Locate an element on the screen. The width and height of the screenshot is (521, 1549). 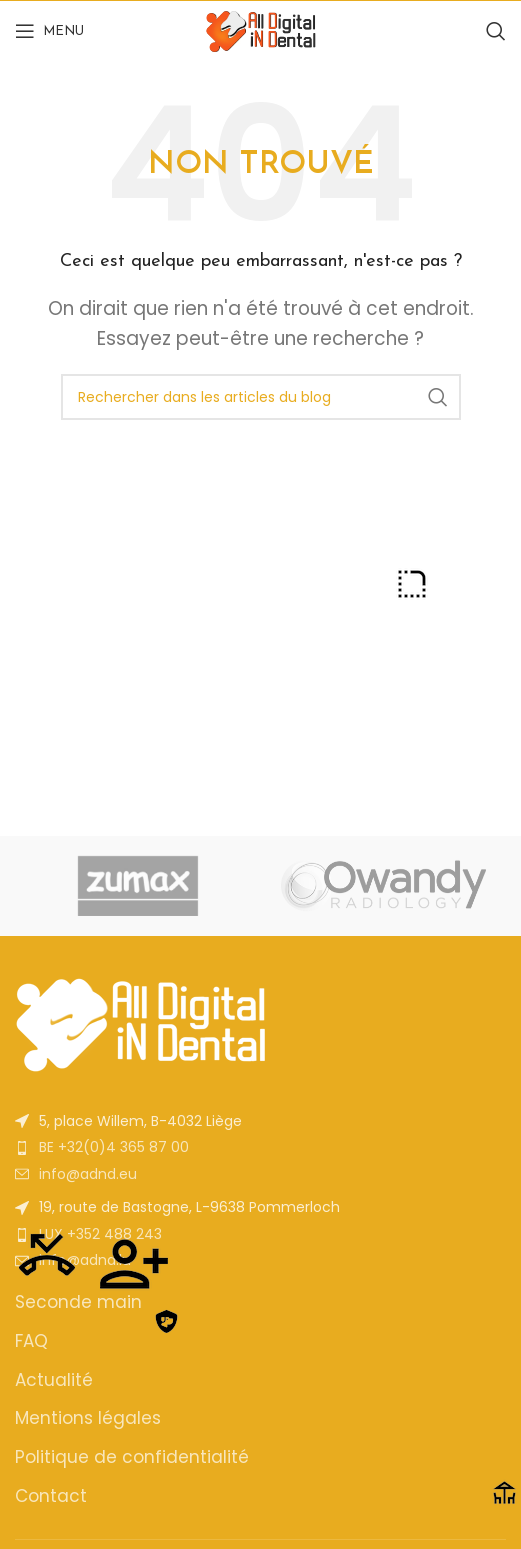
add a new contact is located at coordinates (134, 1264).